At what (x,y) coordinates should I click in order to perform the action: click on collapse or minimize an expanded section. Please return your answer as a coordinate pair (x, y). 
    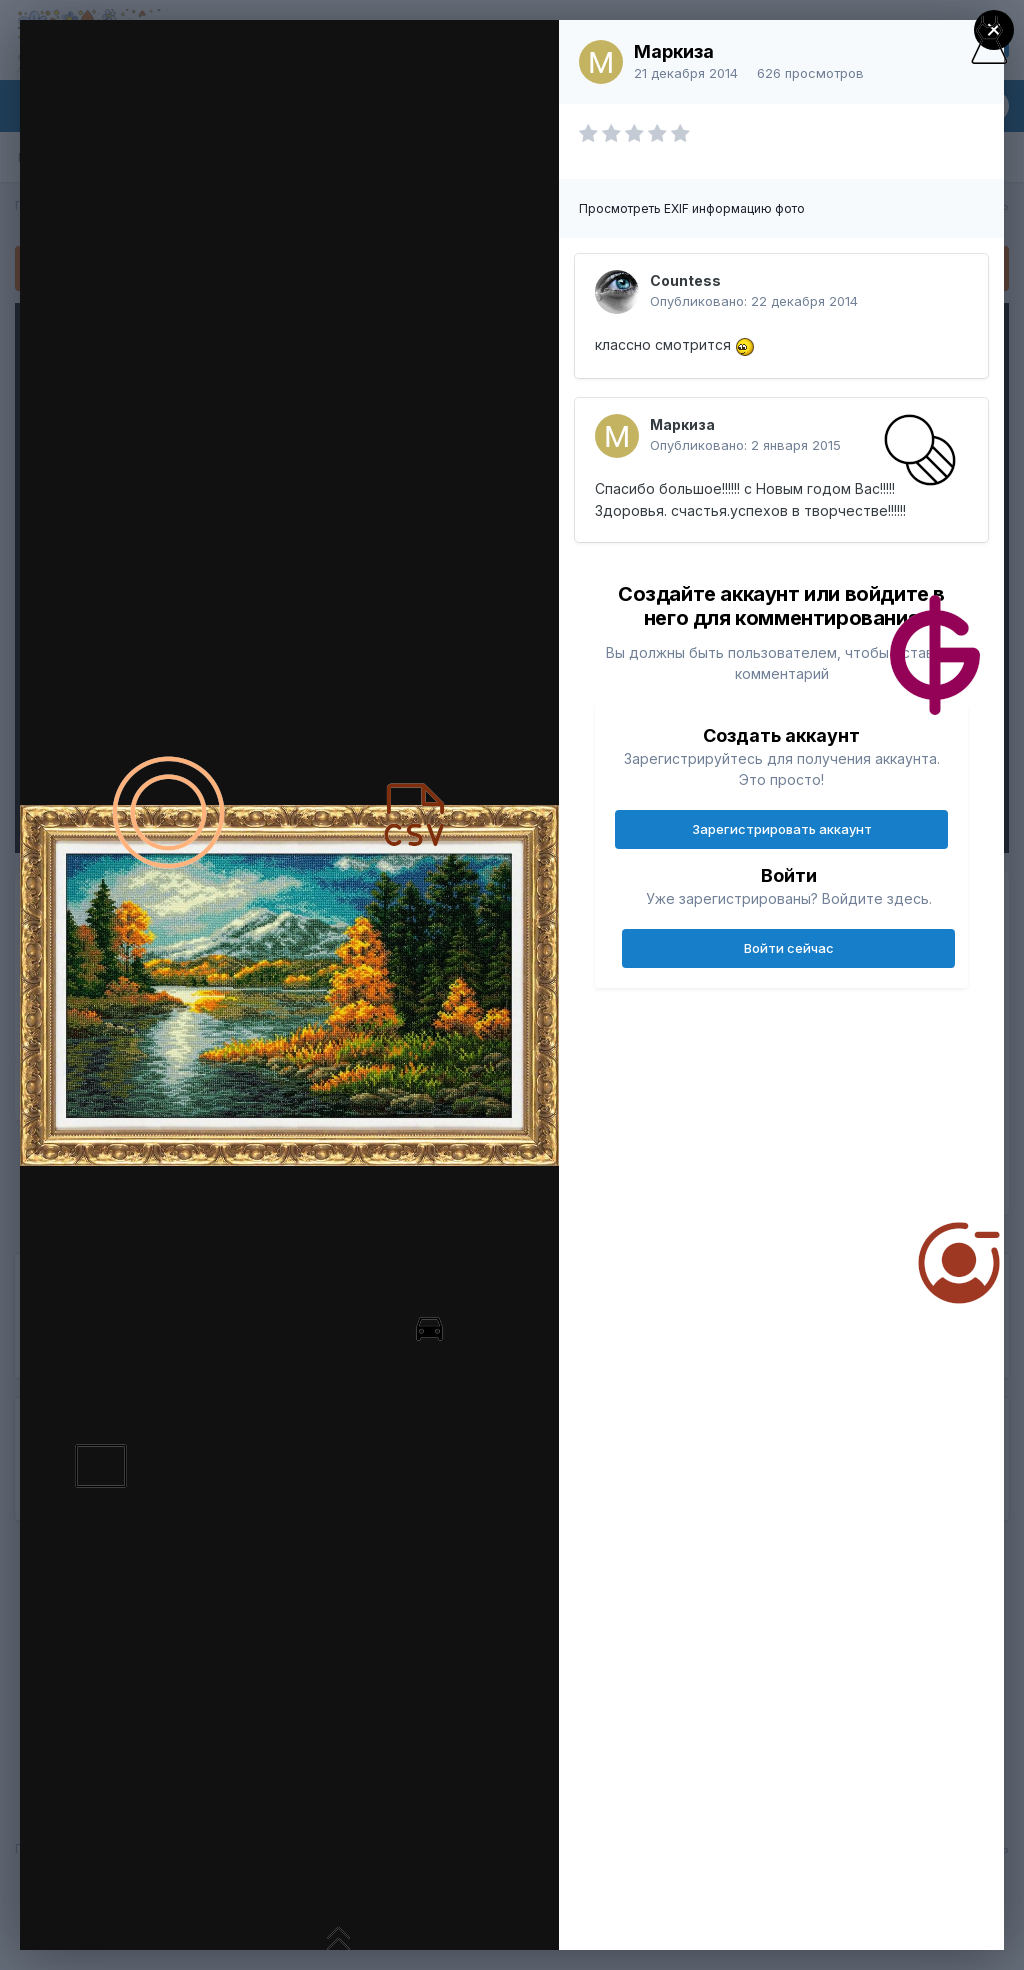
    Looking at the image, I should click on (338, 1939).